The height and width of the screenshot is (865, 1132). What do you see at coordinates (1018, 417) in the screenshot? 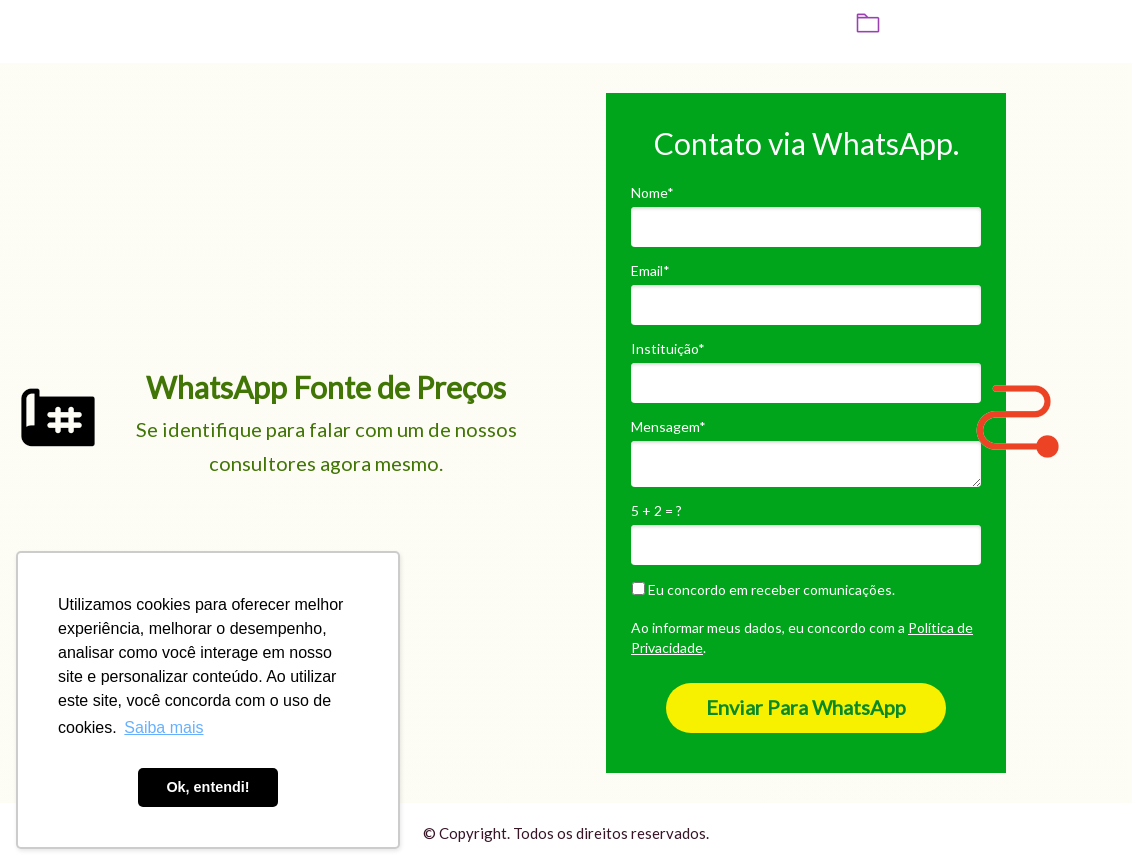
I see `view or edit a route path` at bounding box center [1018, 417].